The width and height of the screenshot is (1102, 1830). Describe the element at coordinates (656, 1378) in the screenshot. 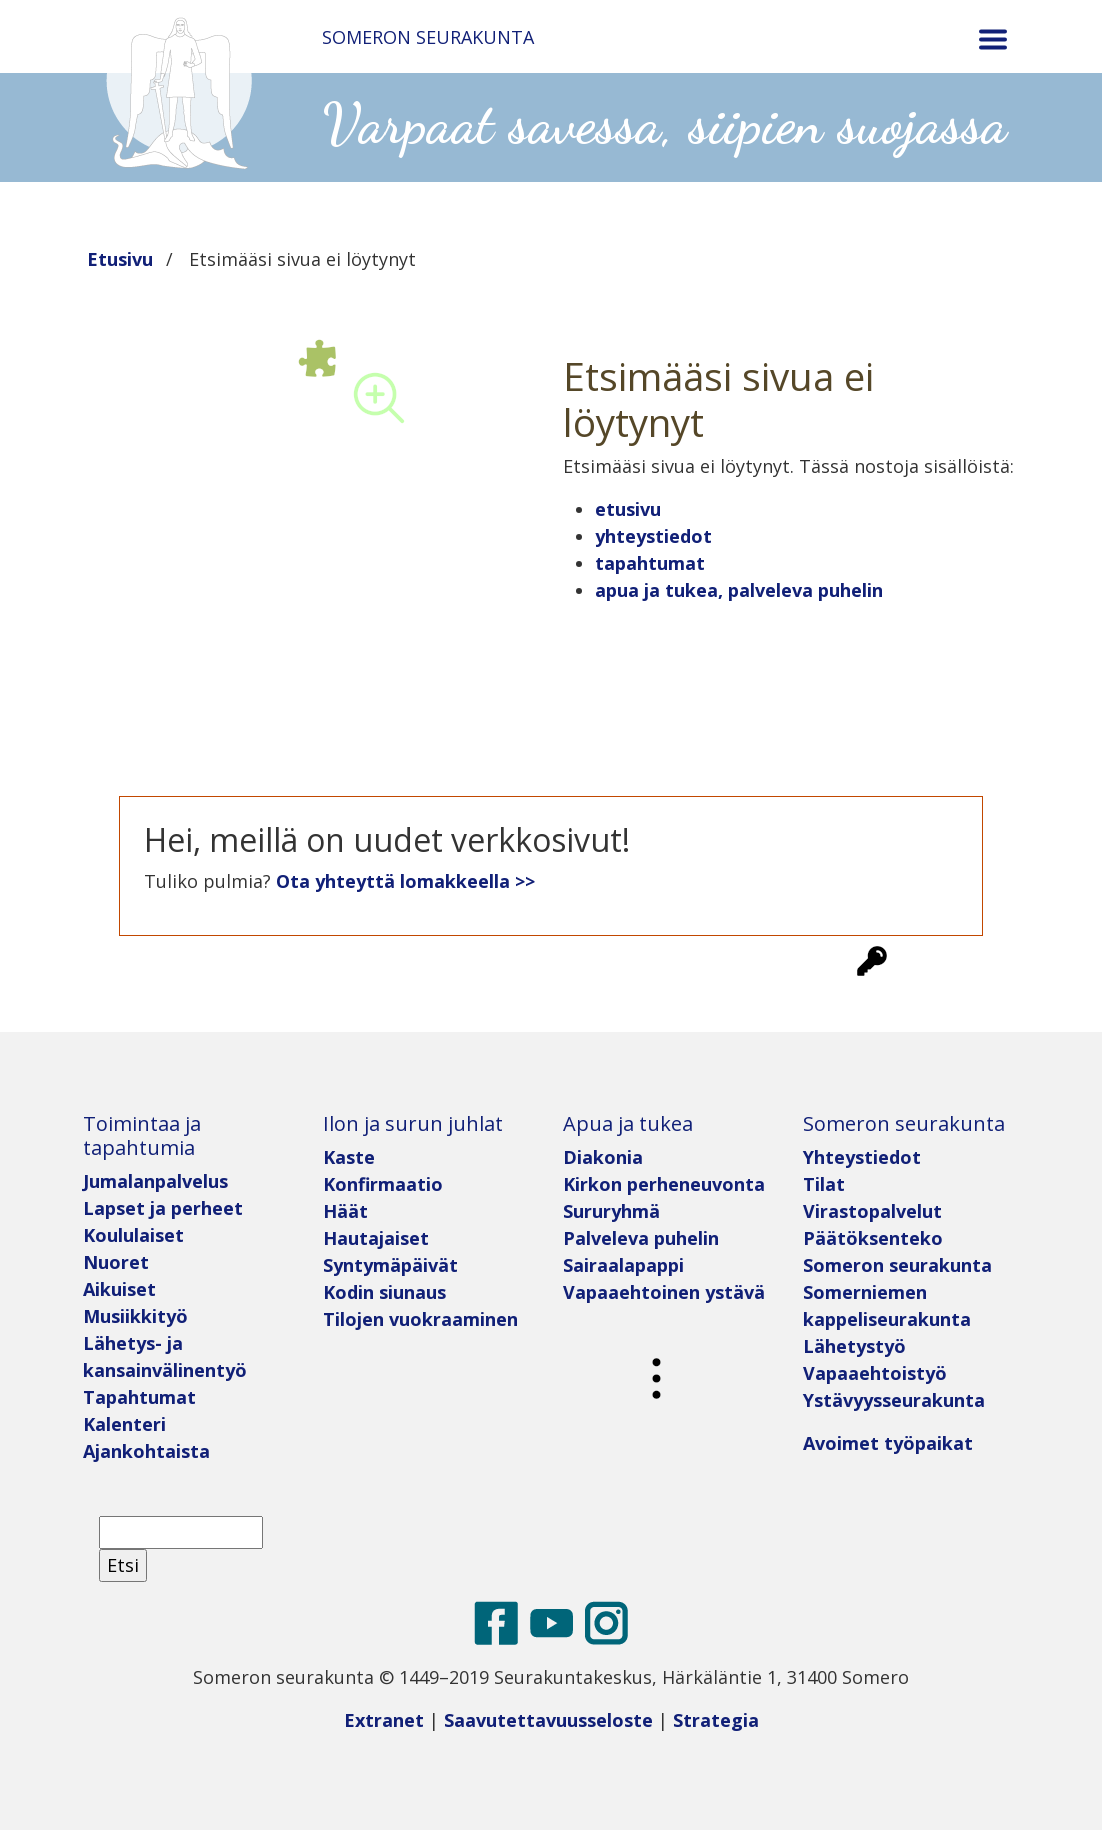

I see `open more options menu` at that location.